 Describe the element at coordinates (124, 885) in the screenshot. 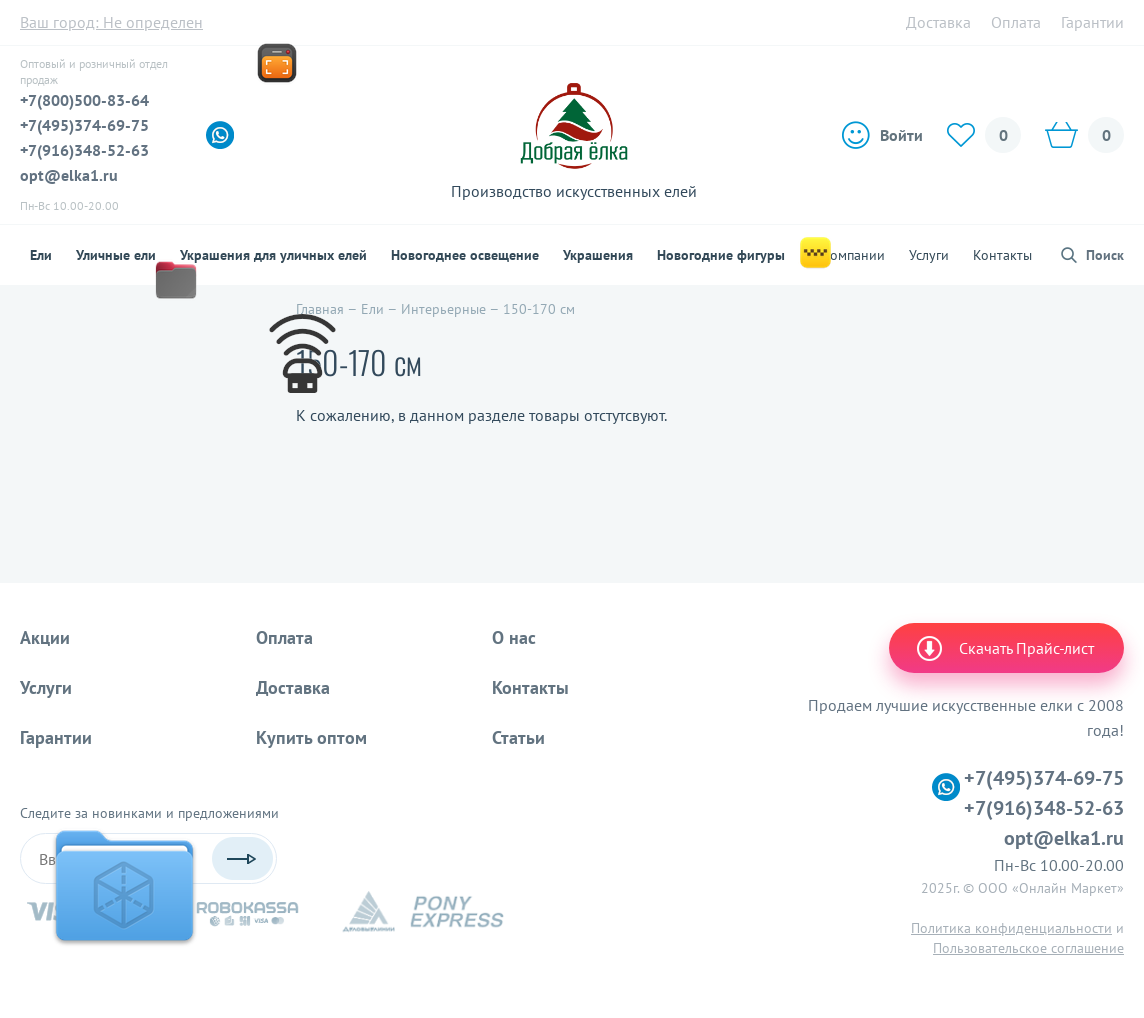

I see `open 3D files folder` at that location.